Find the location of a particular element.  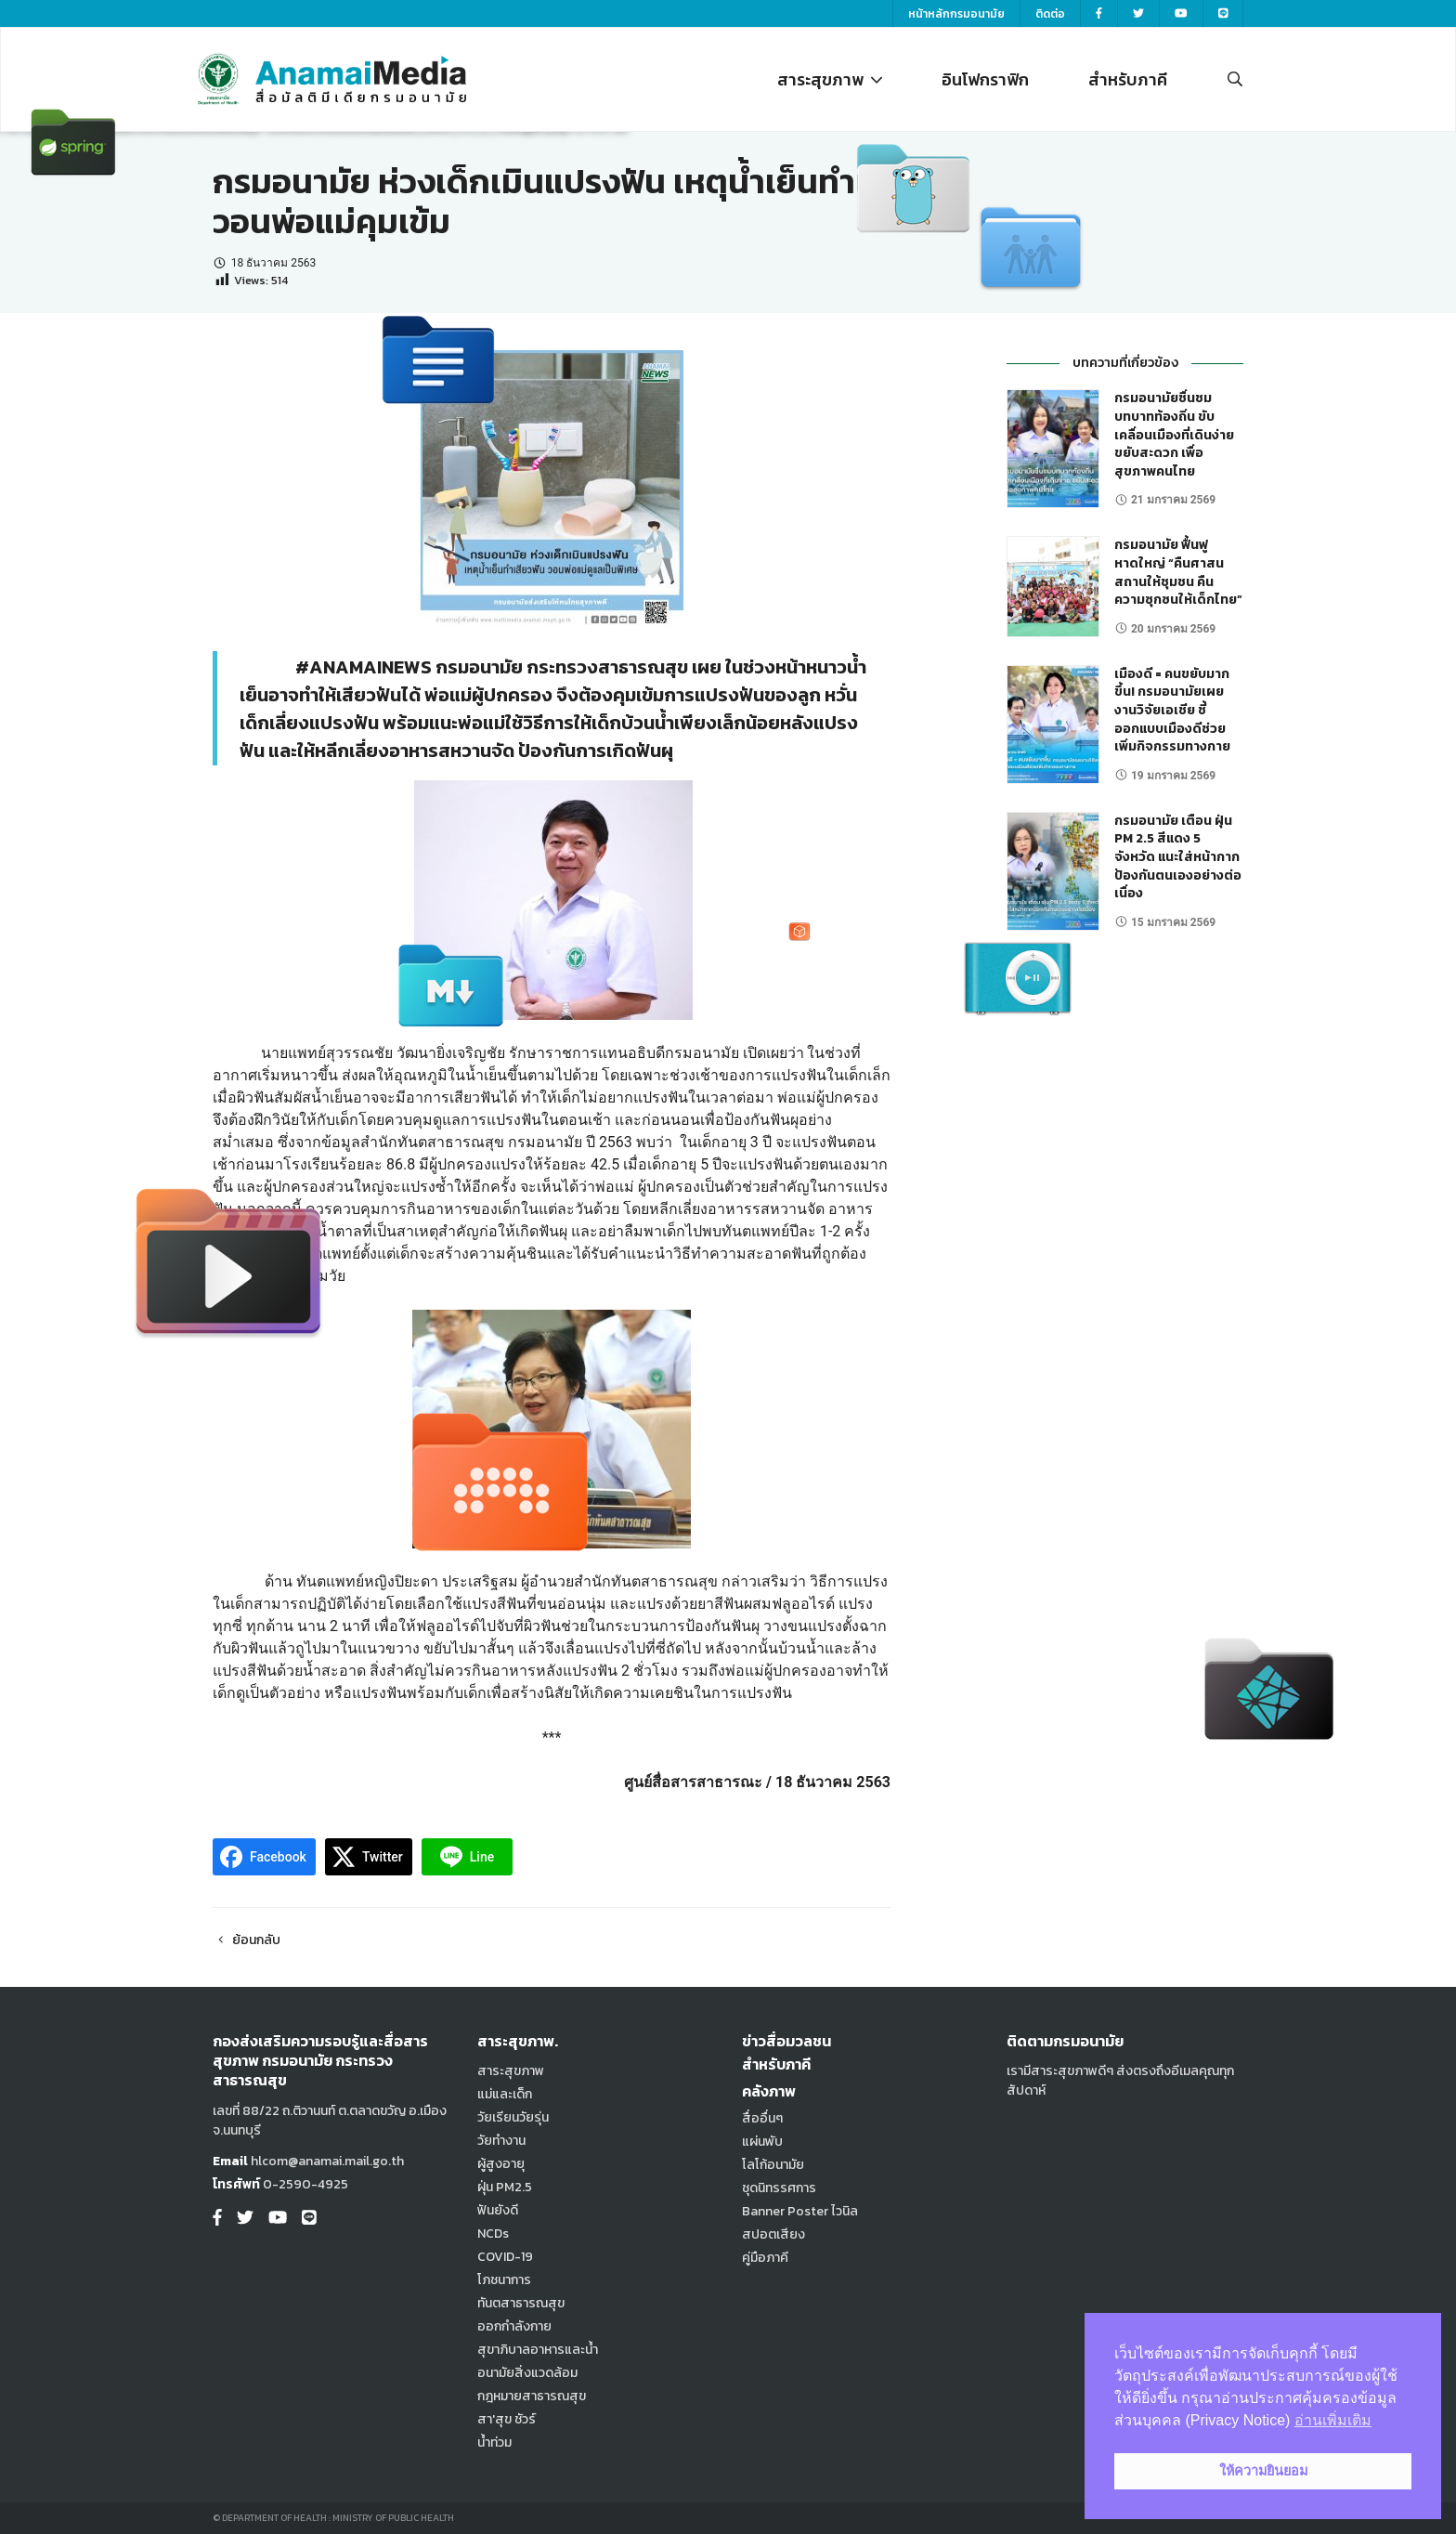

open the family shared folder is located at coordinates (1031, 247).